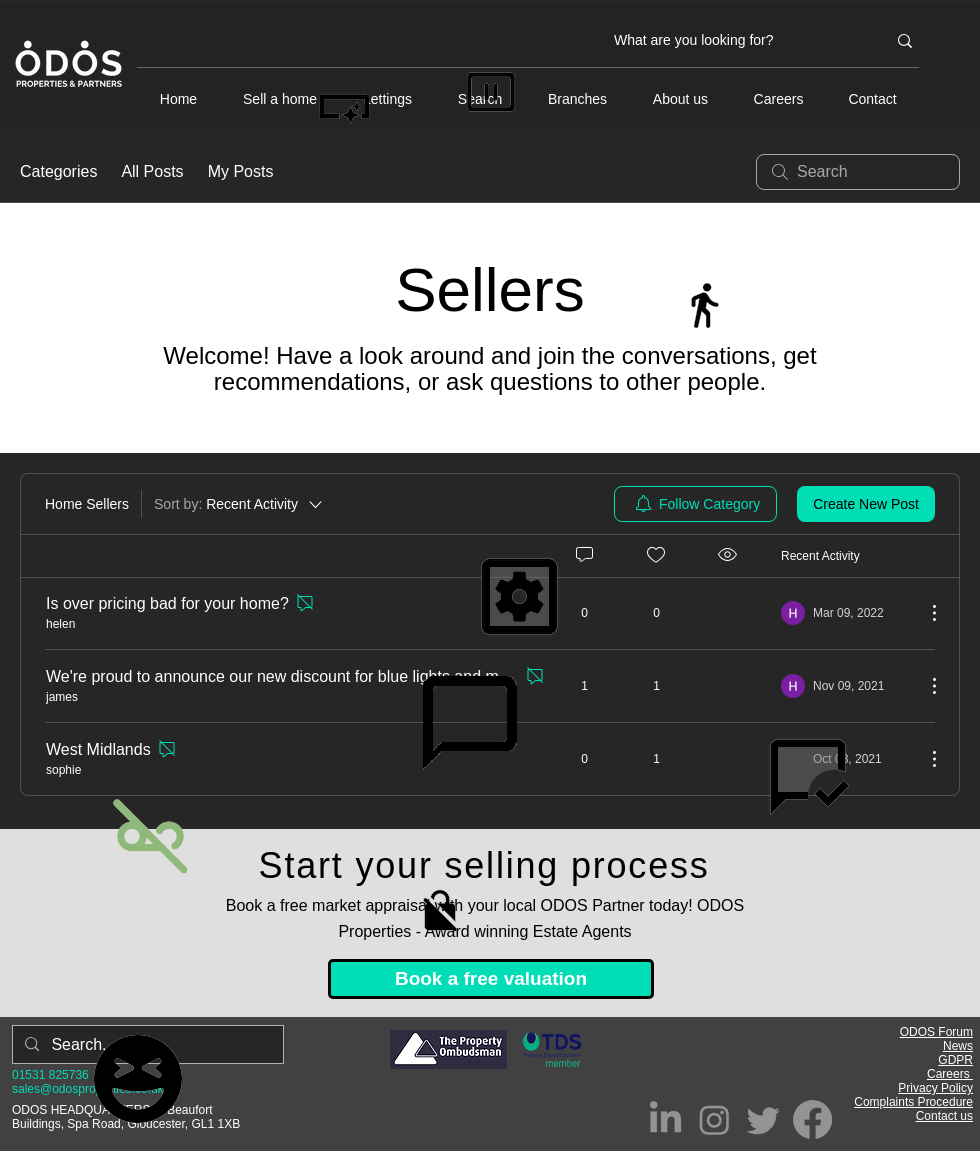 The image size is (980, 1151). I want to click on add a smart action or AI-powered button, so click(344, 106).